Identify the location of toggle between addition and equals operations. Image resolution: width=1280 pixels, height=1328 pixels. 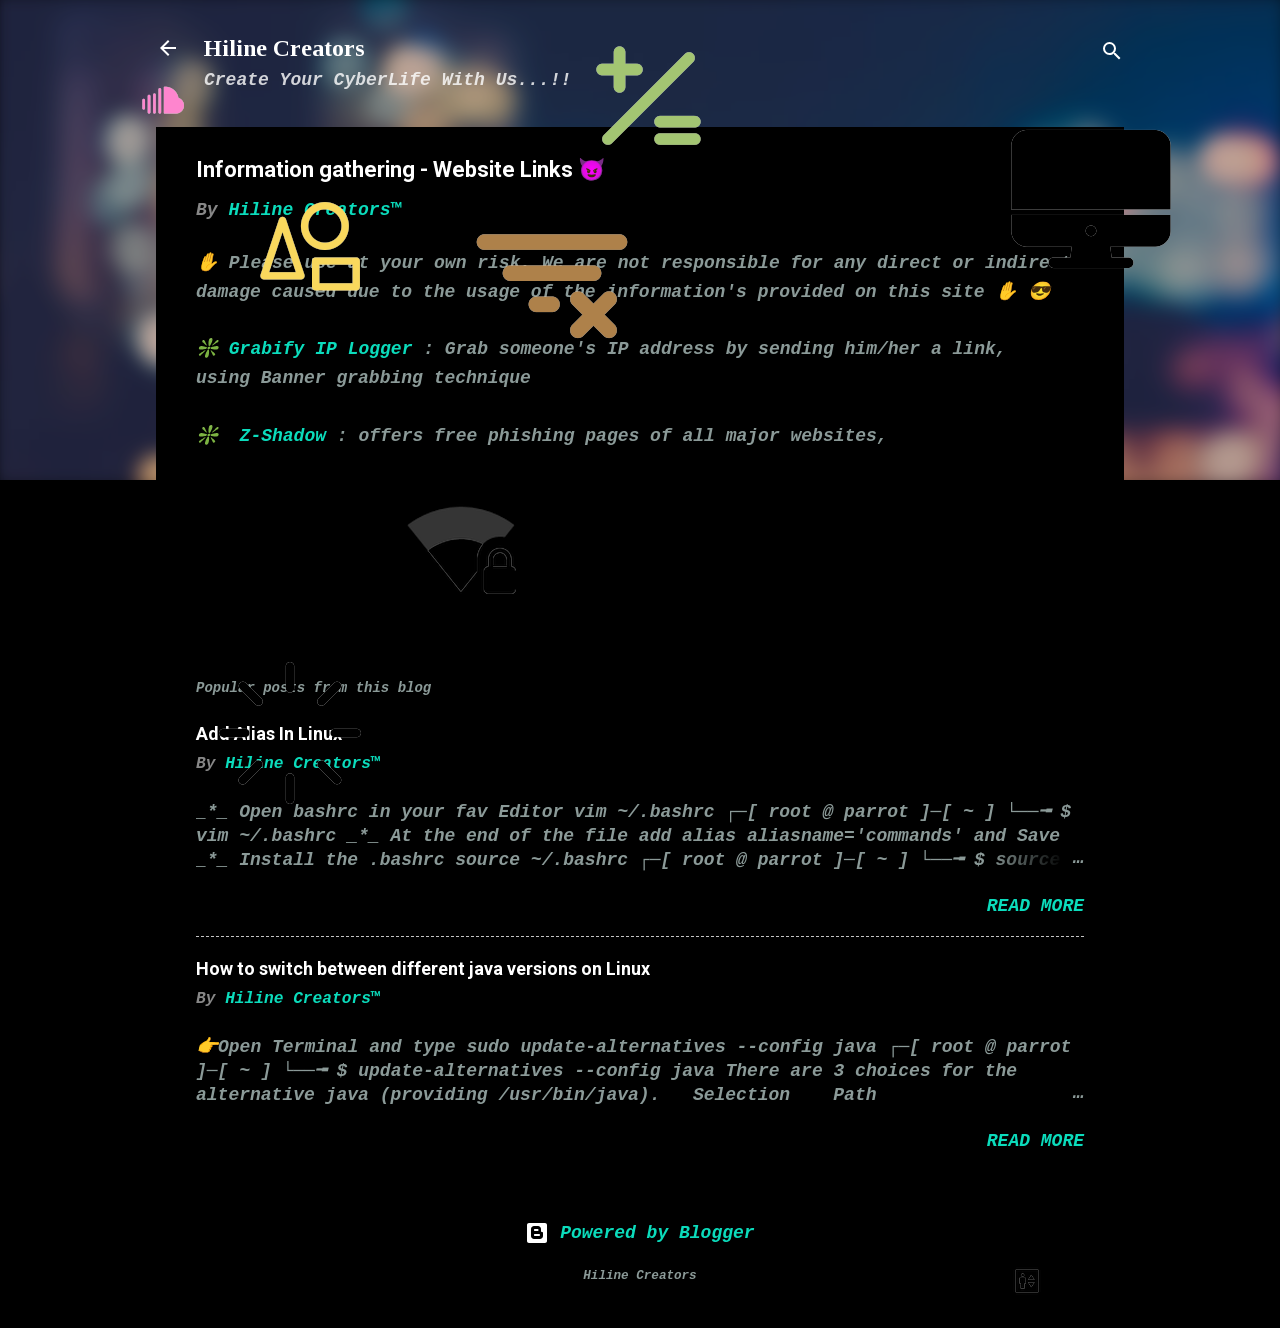
(648, 98).